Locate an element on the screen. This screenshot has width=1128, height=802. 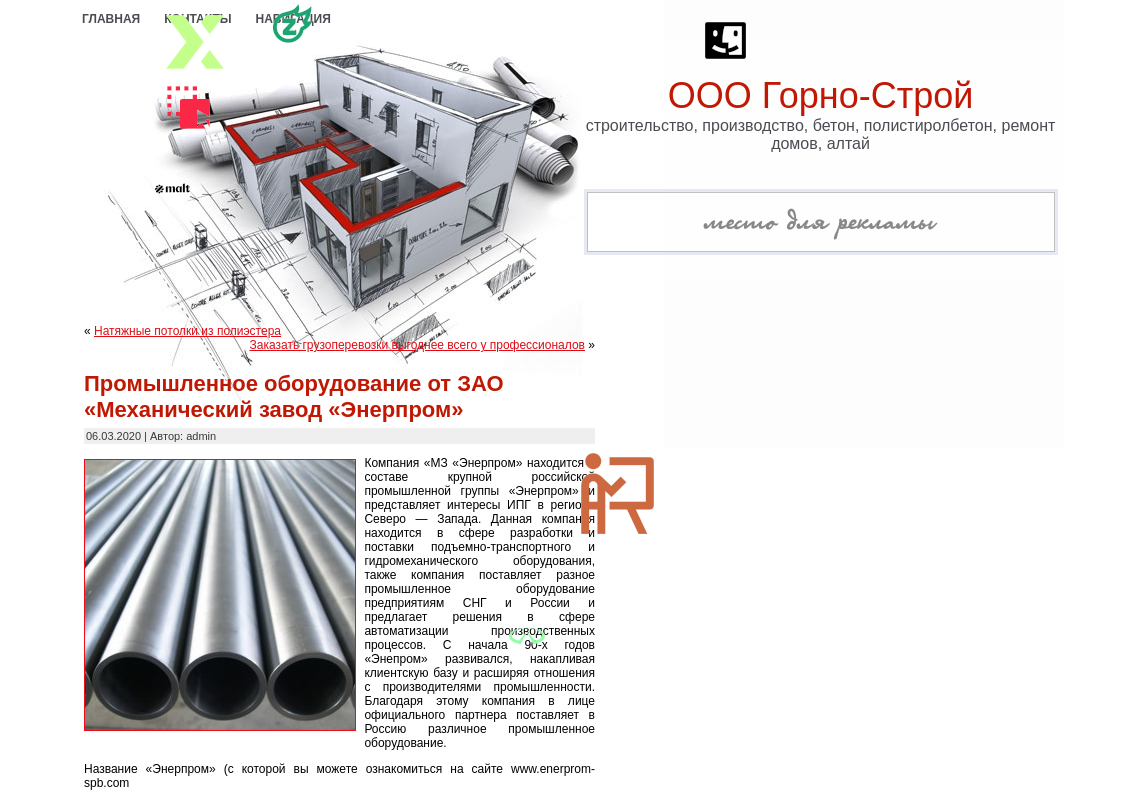
Infiniti brand logo is located at coordinates (527, 636).